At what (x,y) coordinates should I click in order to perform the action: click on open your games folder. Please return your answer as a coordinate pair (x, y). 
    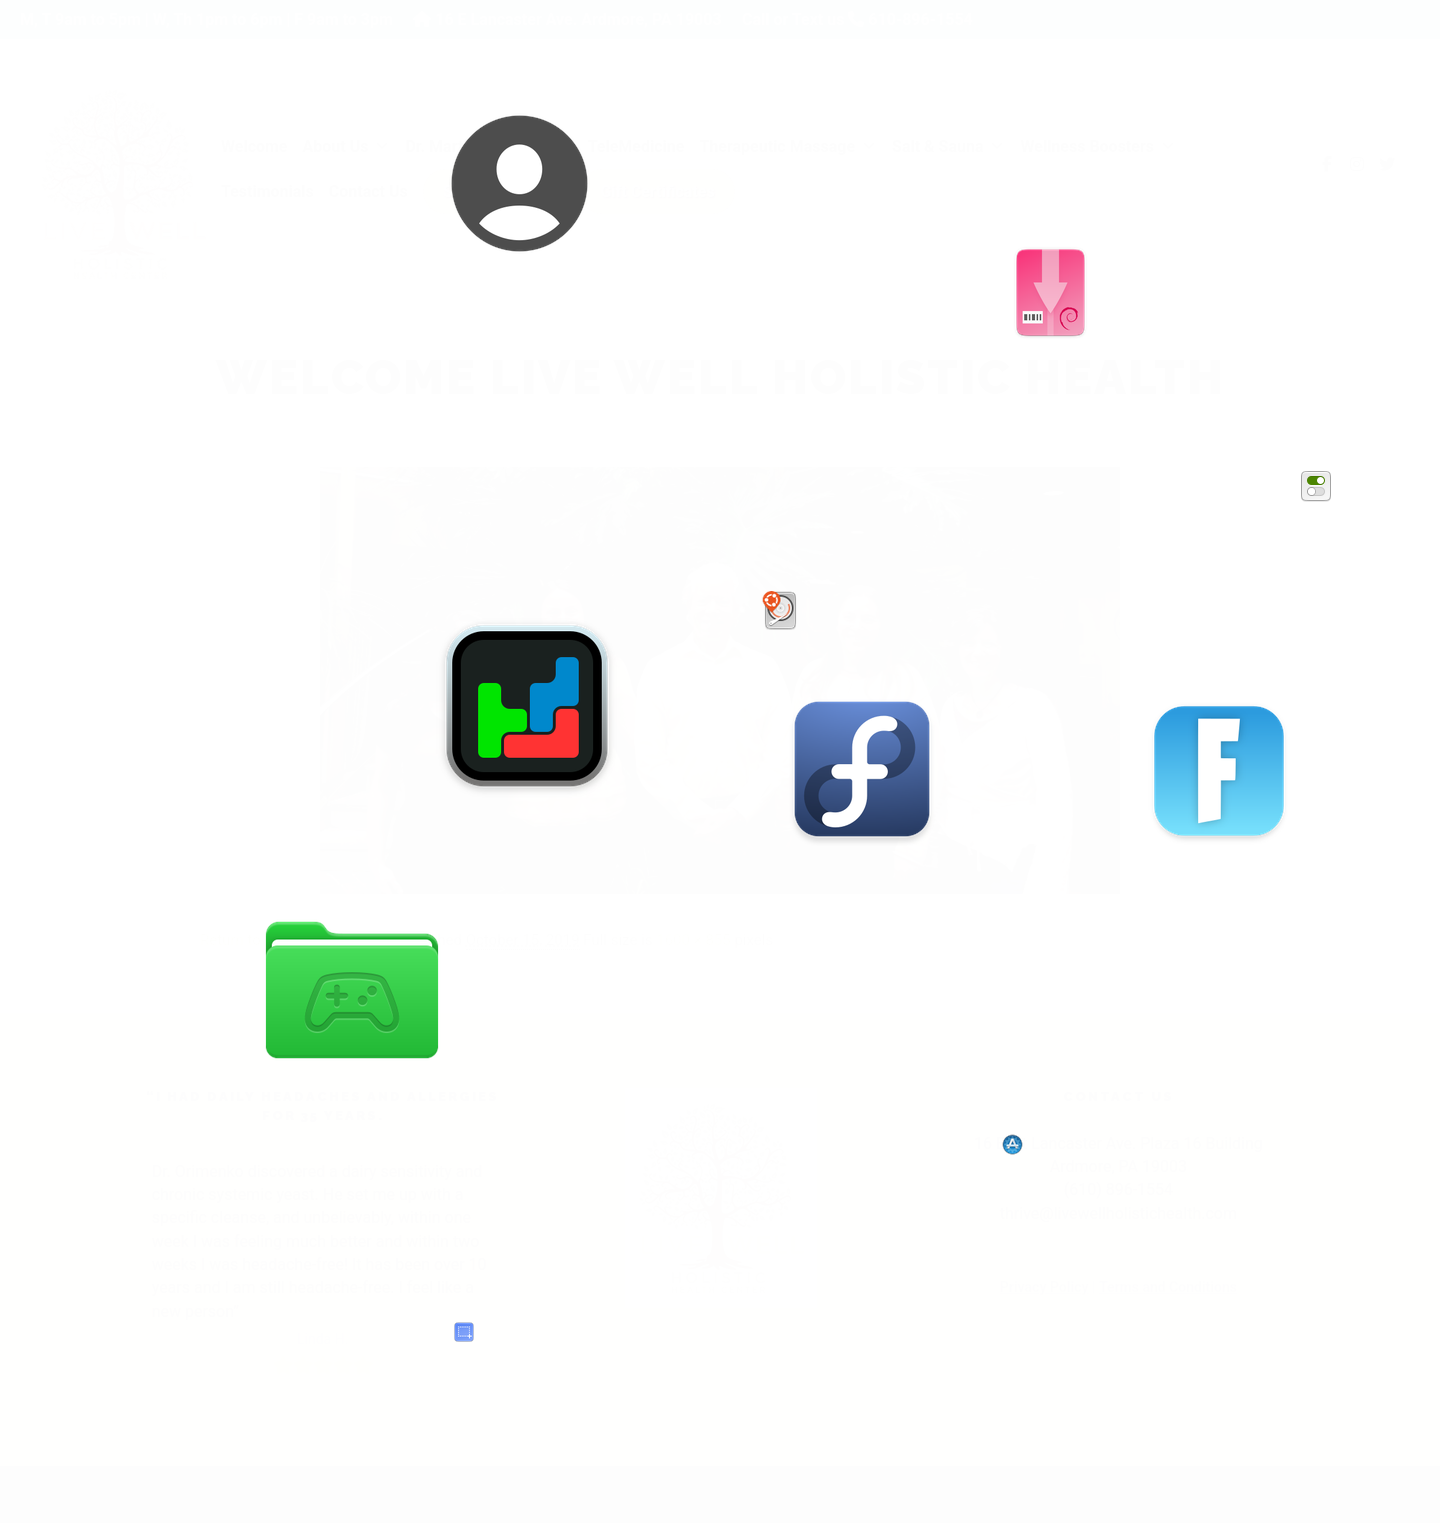
    Looking at the image, I should click on (352, 990).